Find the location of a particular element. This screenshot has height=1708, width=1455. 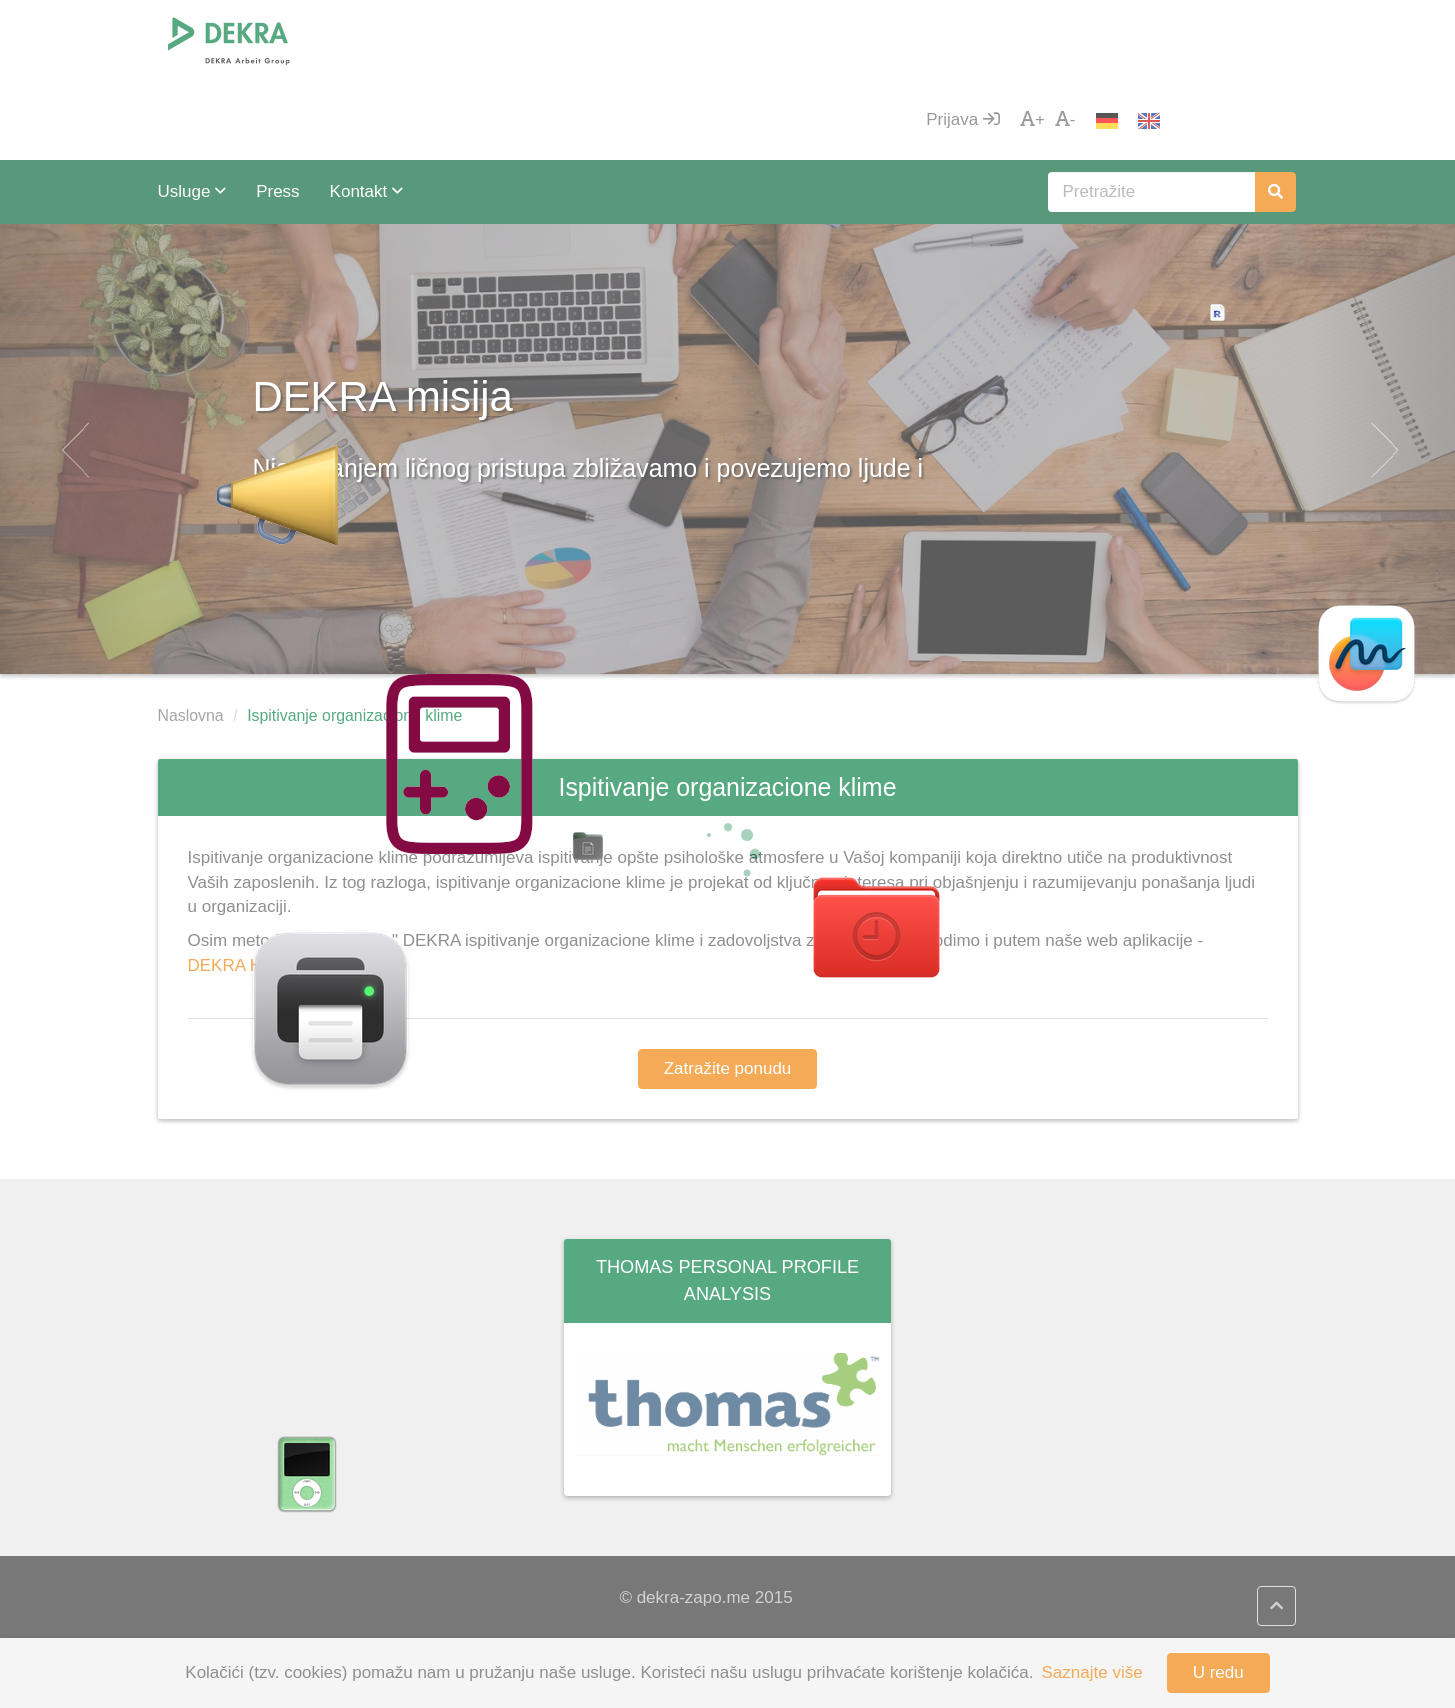

open the games app is located at coordinates (465, 764).